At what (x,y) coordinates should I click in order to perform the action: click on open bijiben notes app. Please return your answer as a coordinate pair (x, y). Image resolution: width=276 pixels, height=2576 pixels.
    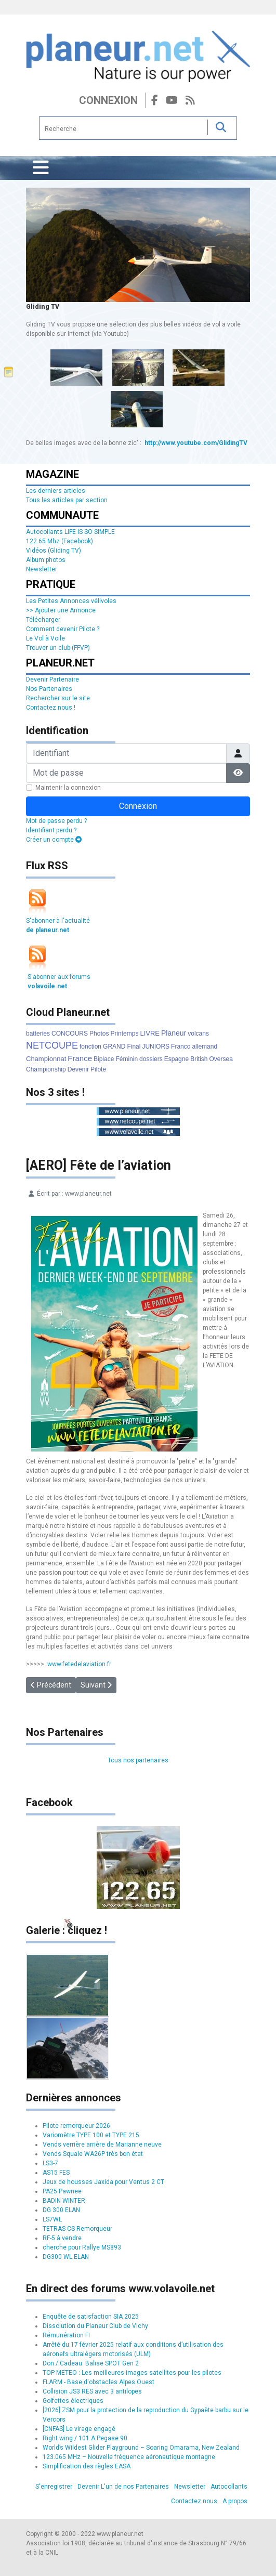
    Looking at the image, I should click on (8, 372).